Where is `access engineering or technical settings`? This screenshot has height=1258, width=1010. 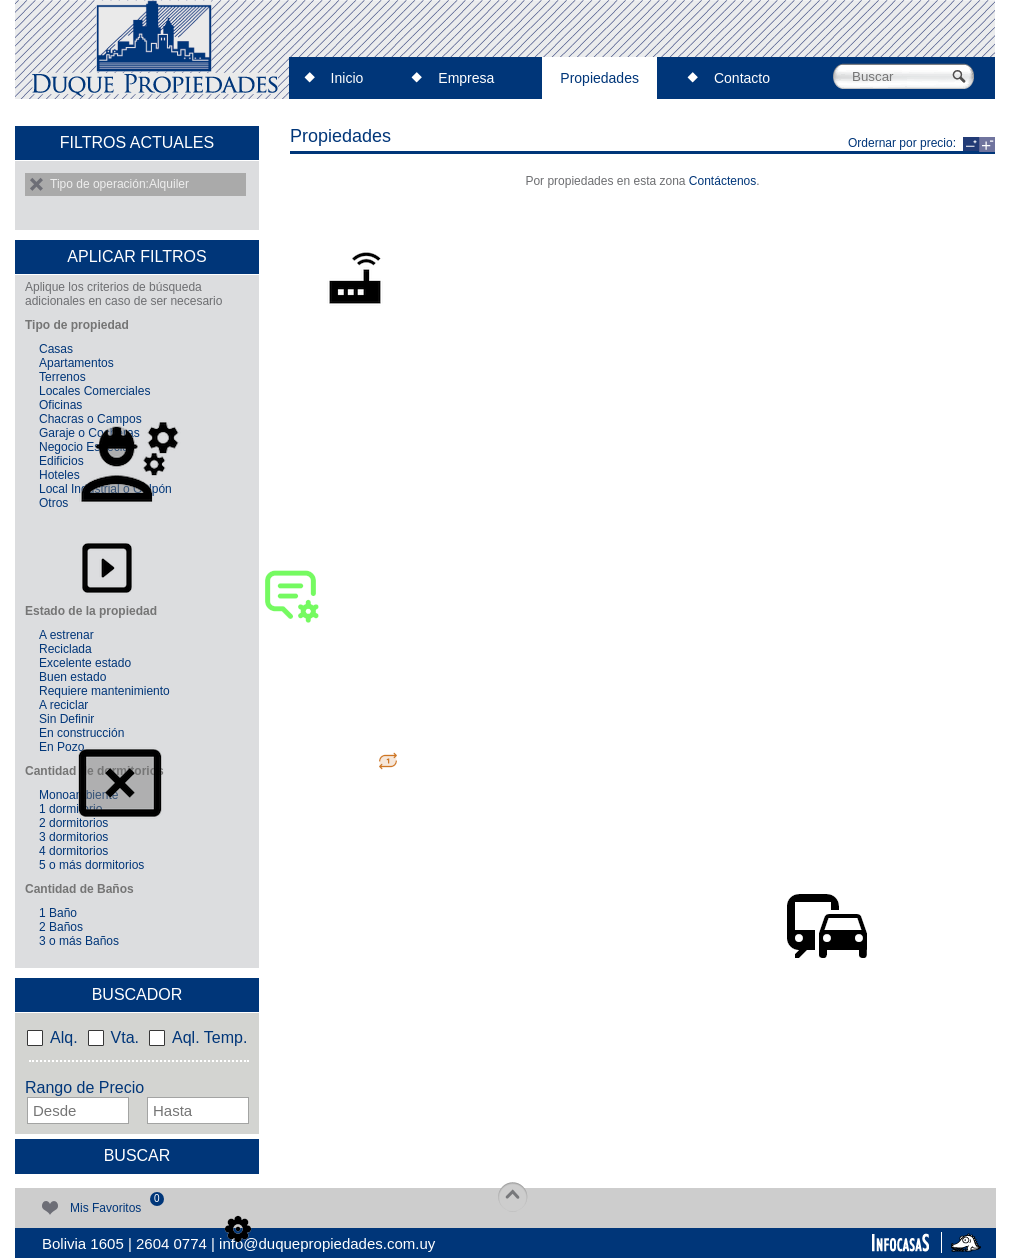 access engineering or technical settings is located at coordinates (130, 462).